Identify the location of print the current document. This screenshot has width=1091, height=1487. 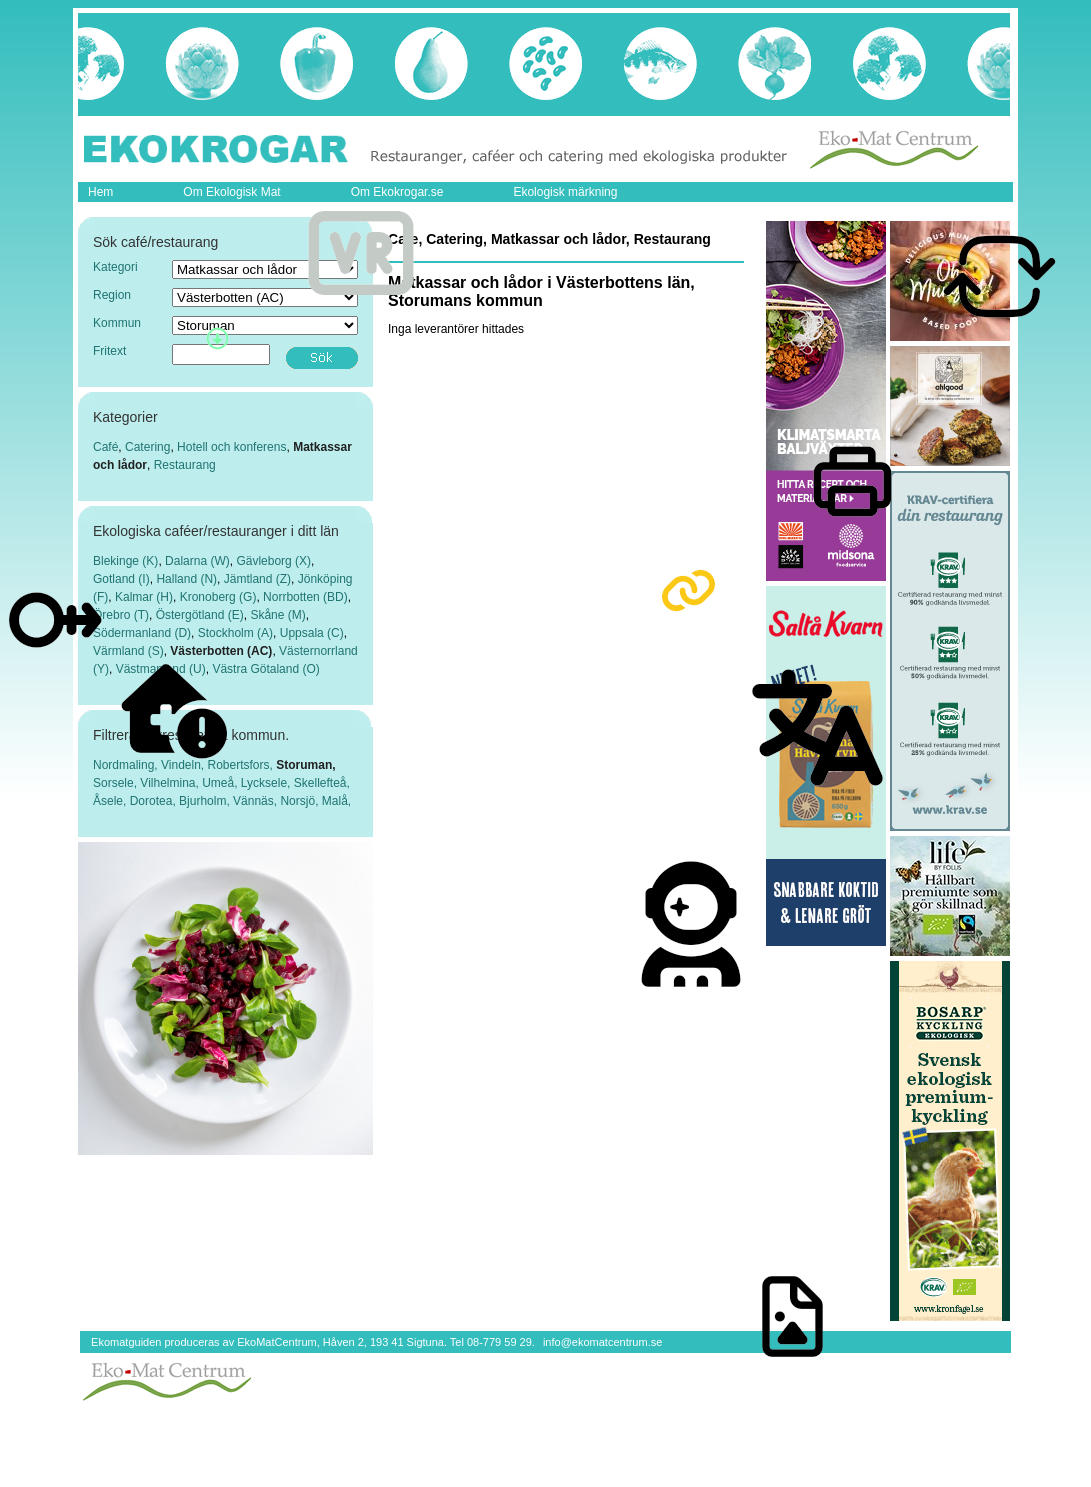
(852, 481).